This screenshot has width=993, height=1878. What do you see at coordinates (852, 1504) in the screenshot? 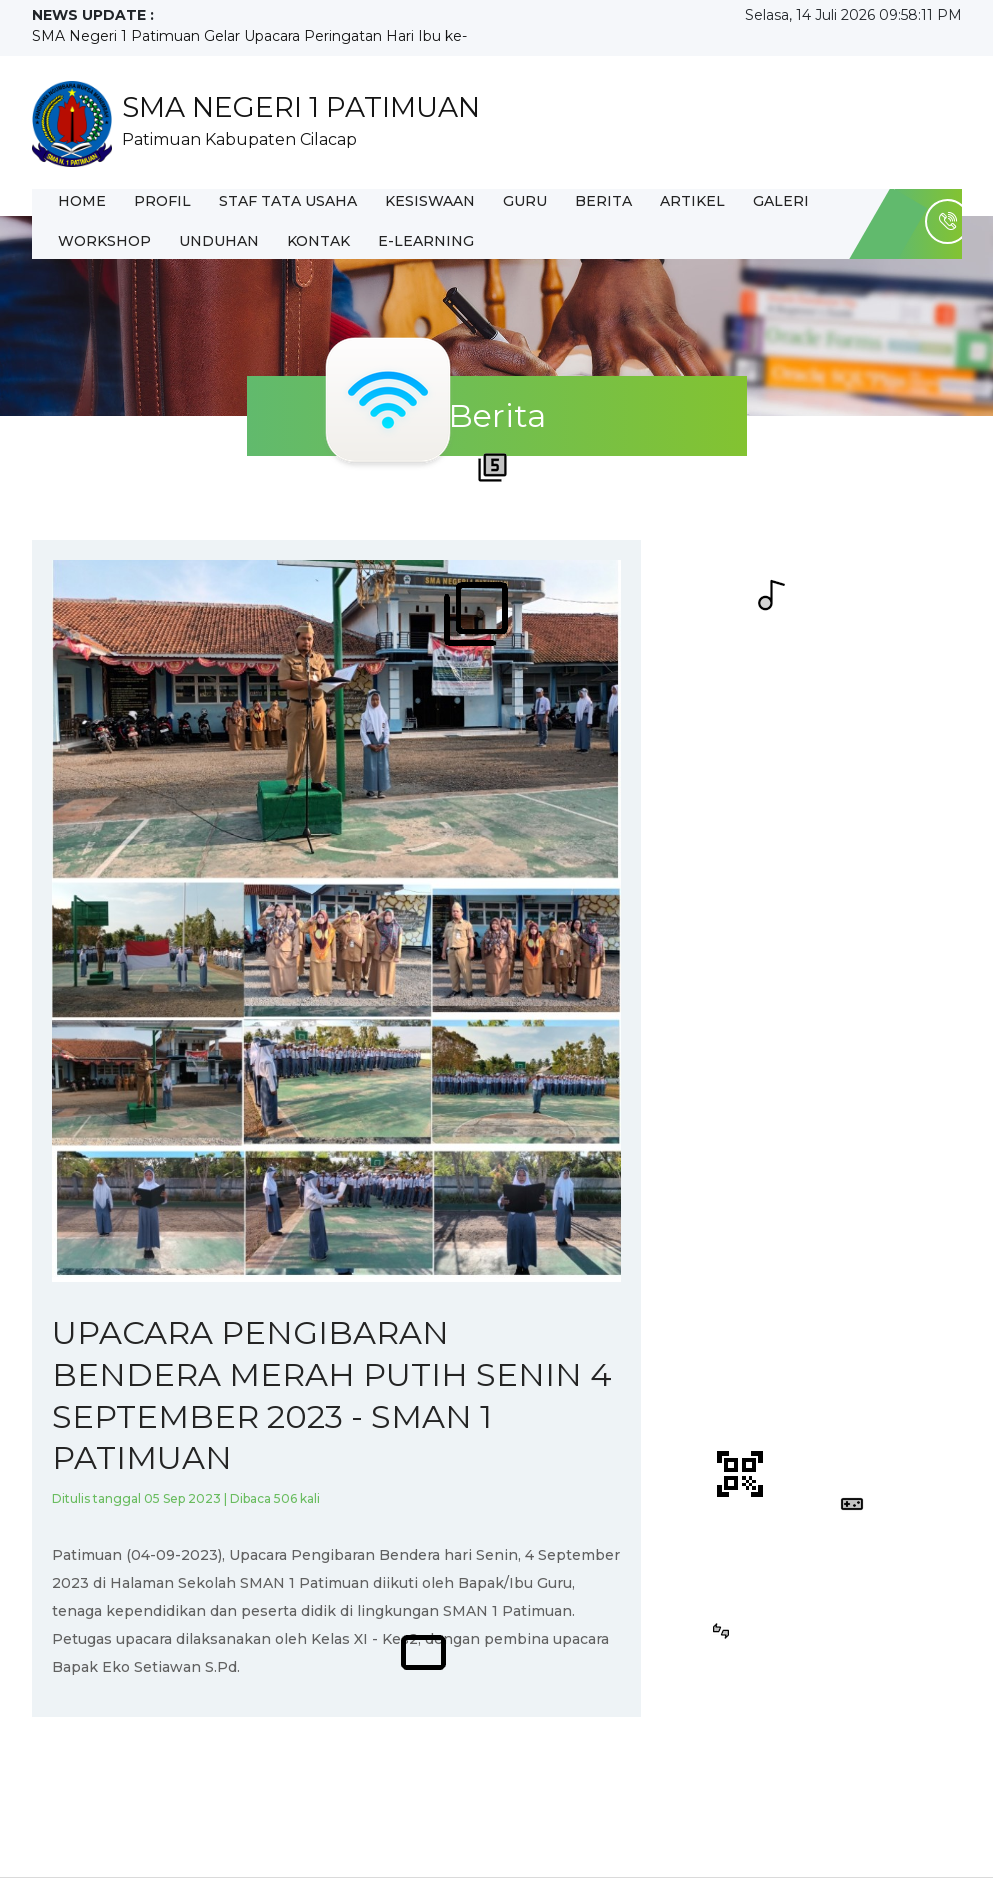
I see `access games or gaming features` at bounding box center [852, 1504].